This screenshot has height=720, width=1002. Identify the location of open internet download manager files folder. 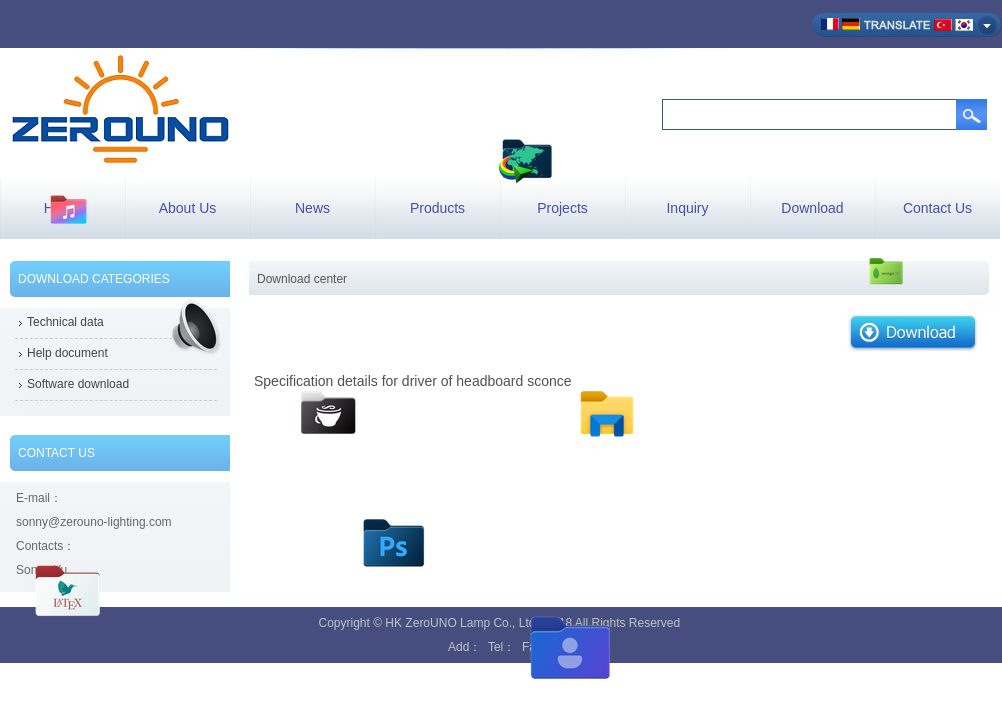
(527, 160).